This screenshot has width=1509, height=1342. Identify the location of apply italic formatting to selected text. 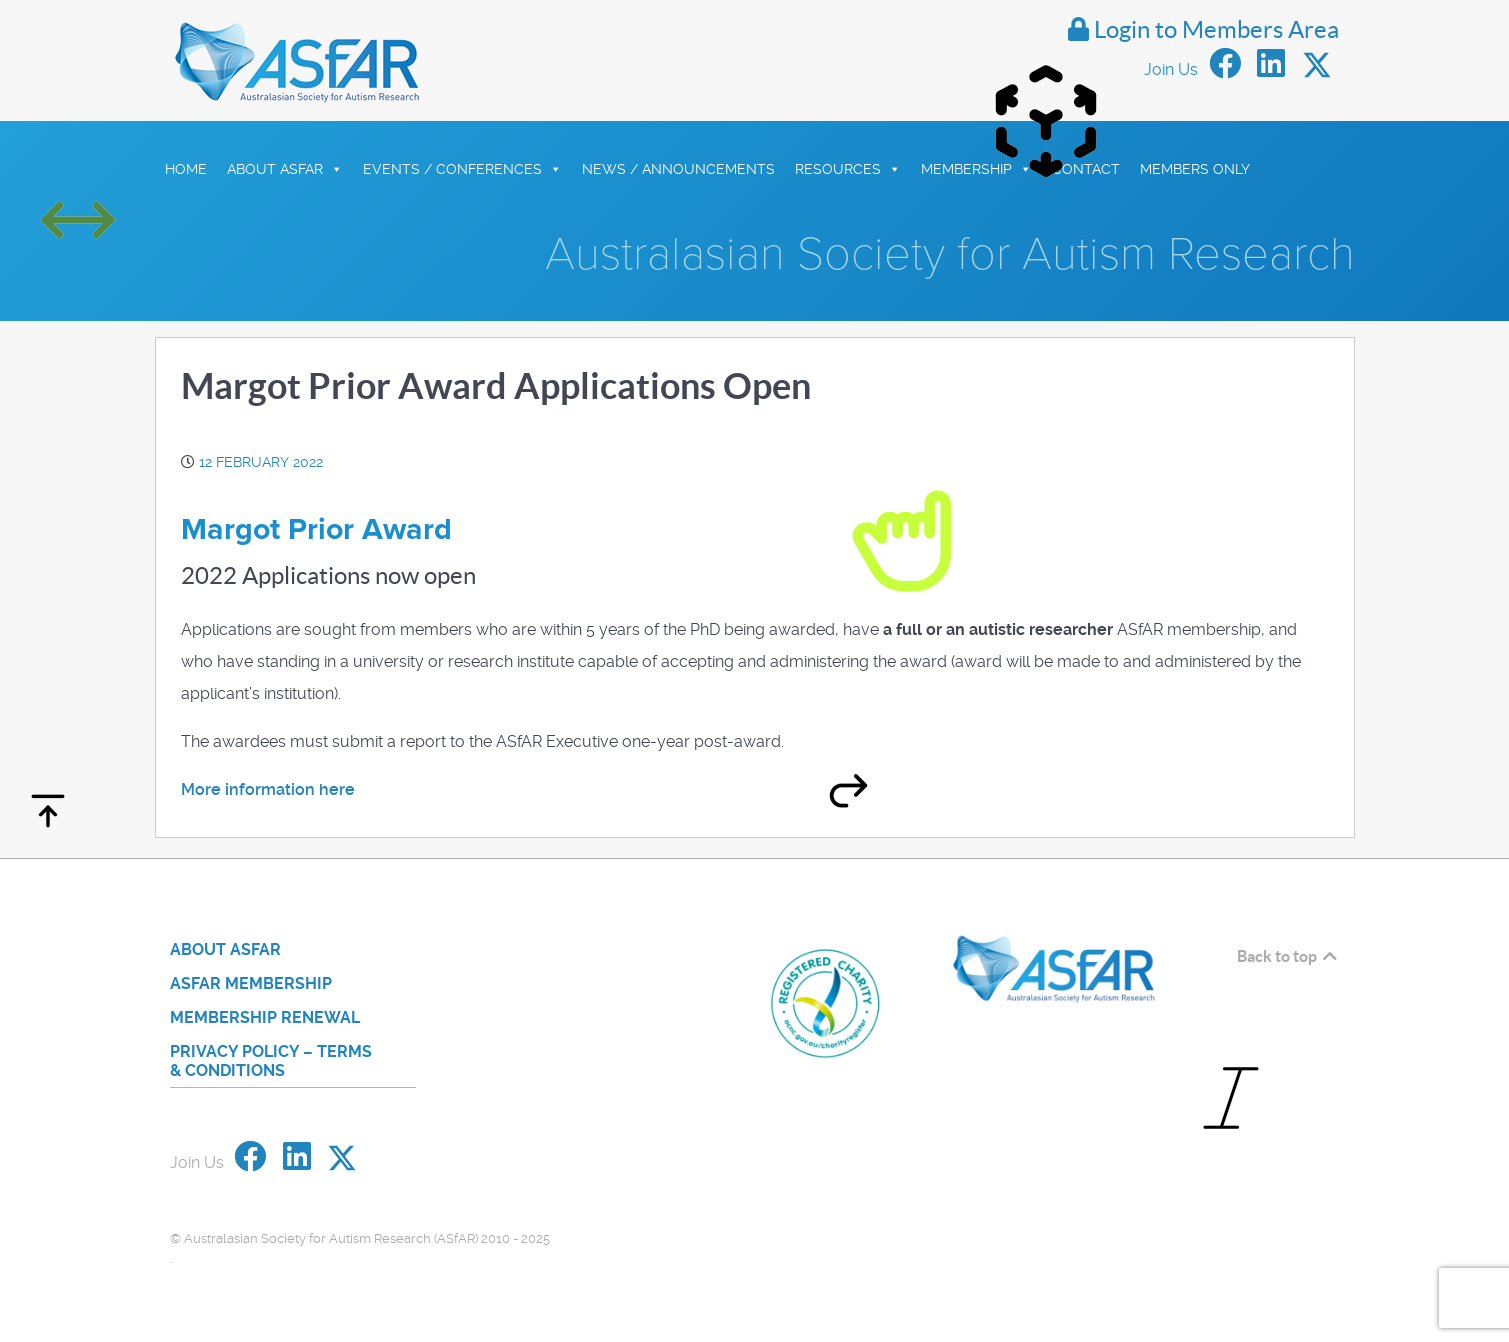
(1231, 1098).